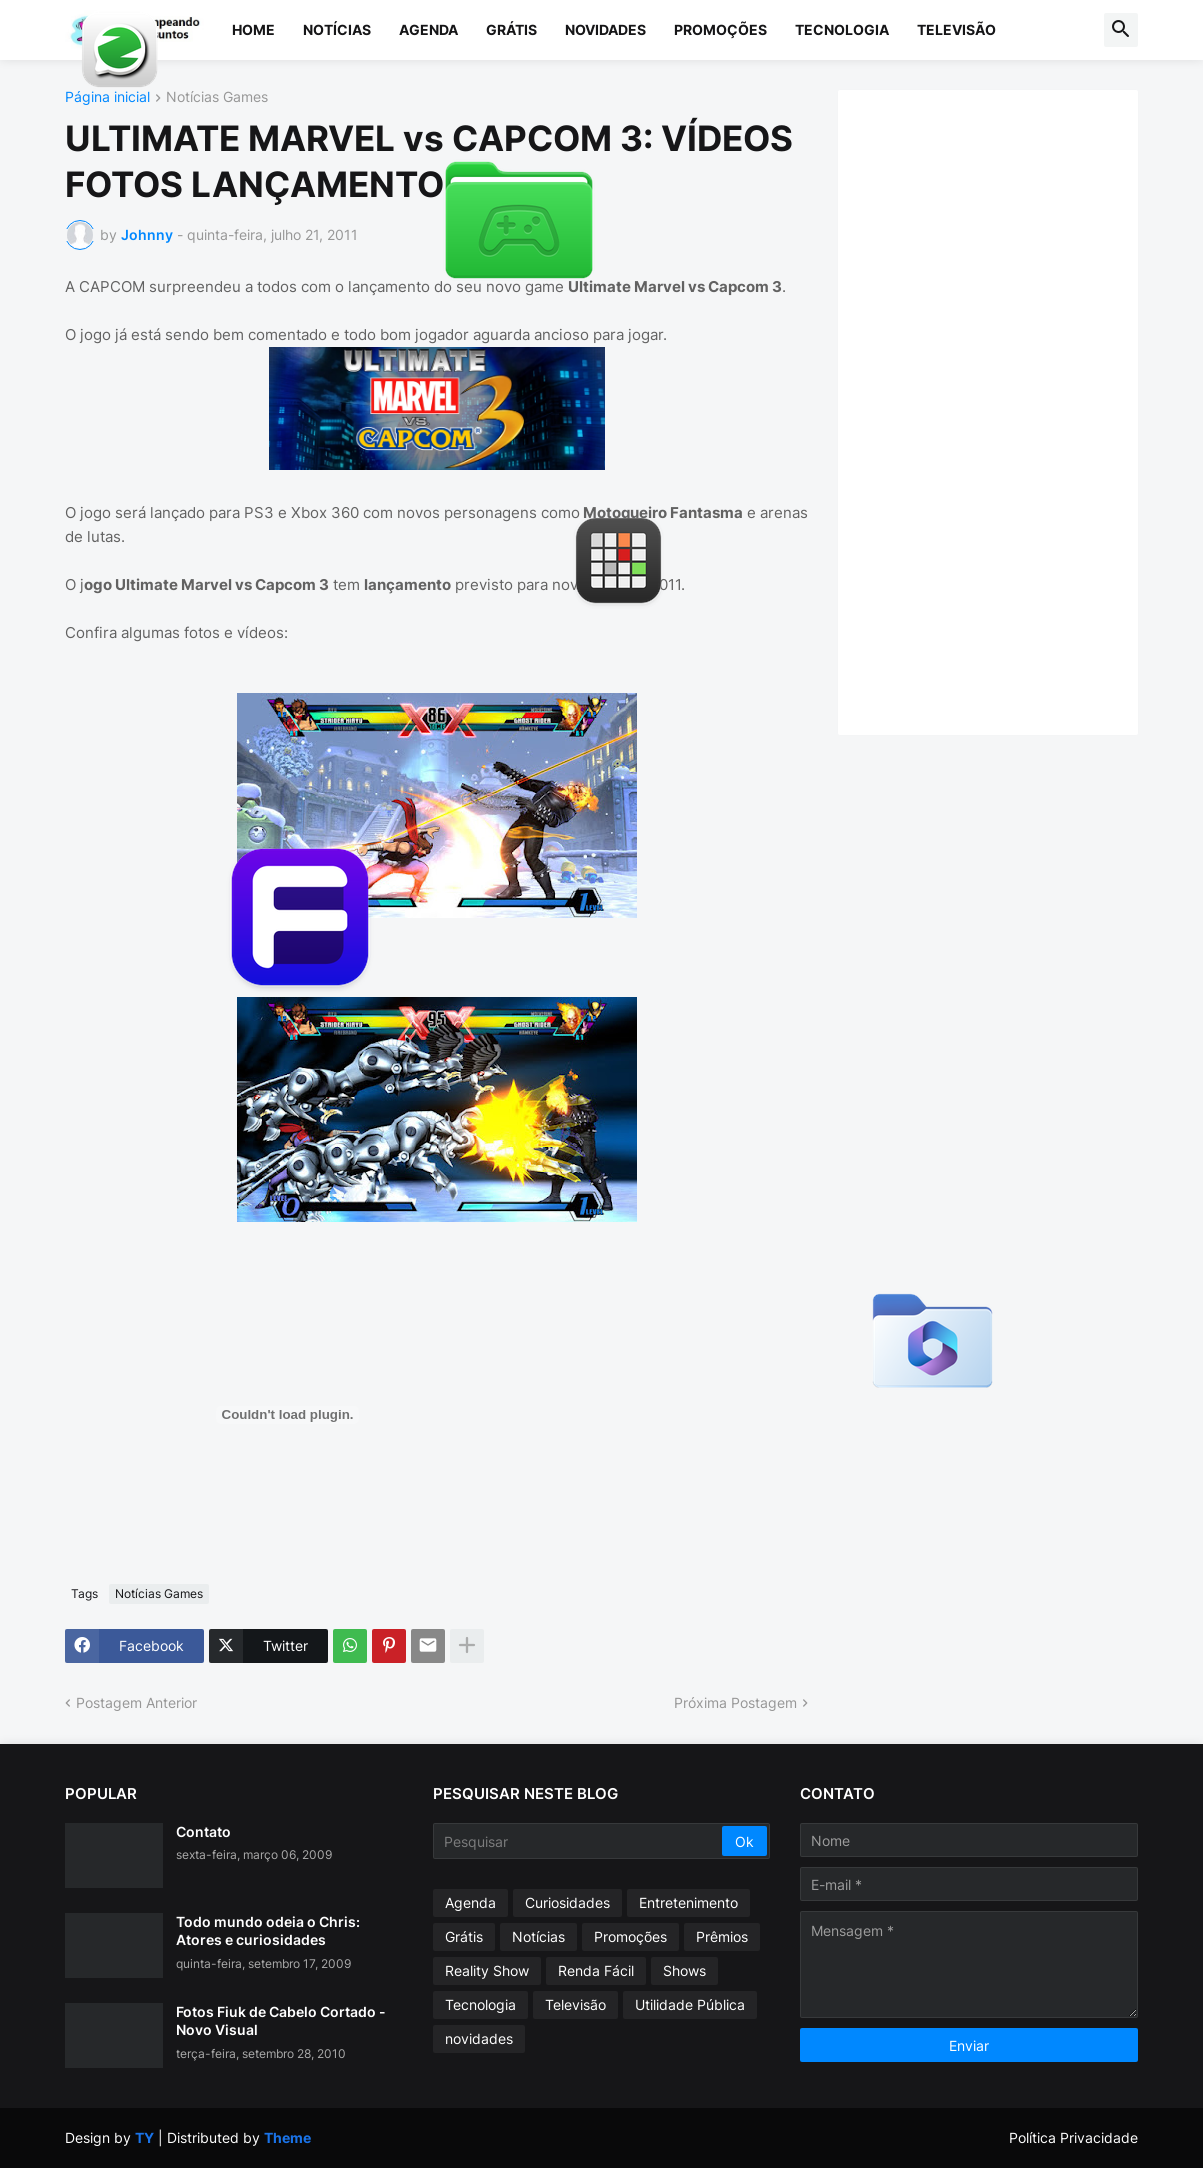  I want to click on open microsoft 365 files folder, so click(932, 1344).